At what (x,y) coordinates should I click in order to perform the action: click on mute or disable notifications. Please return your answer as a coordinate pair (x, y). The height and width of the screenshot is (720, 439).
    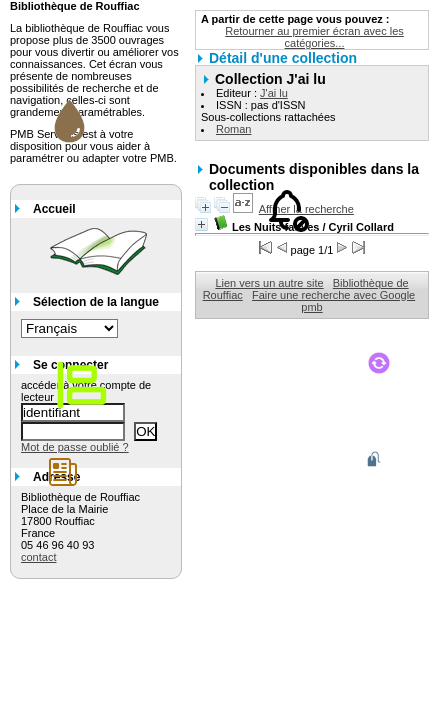
    Looking at the image, I should click on (287, 210).